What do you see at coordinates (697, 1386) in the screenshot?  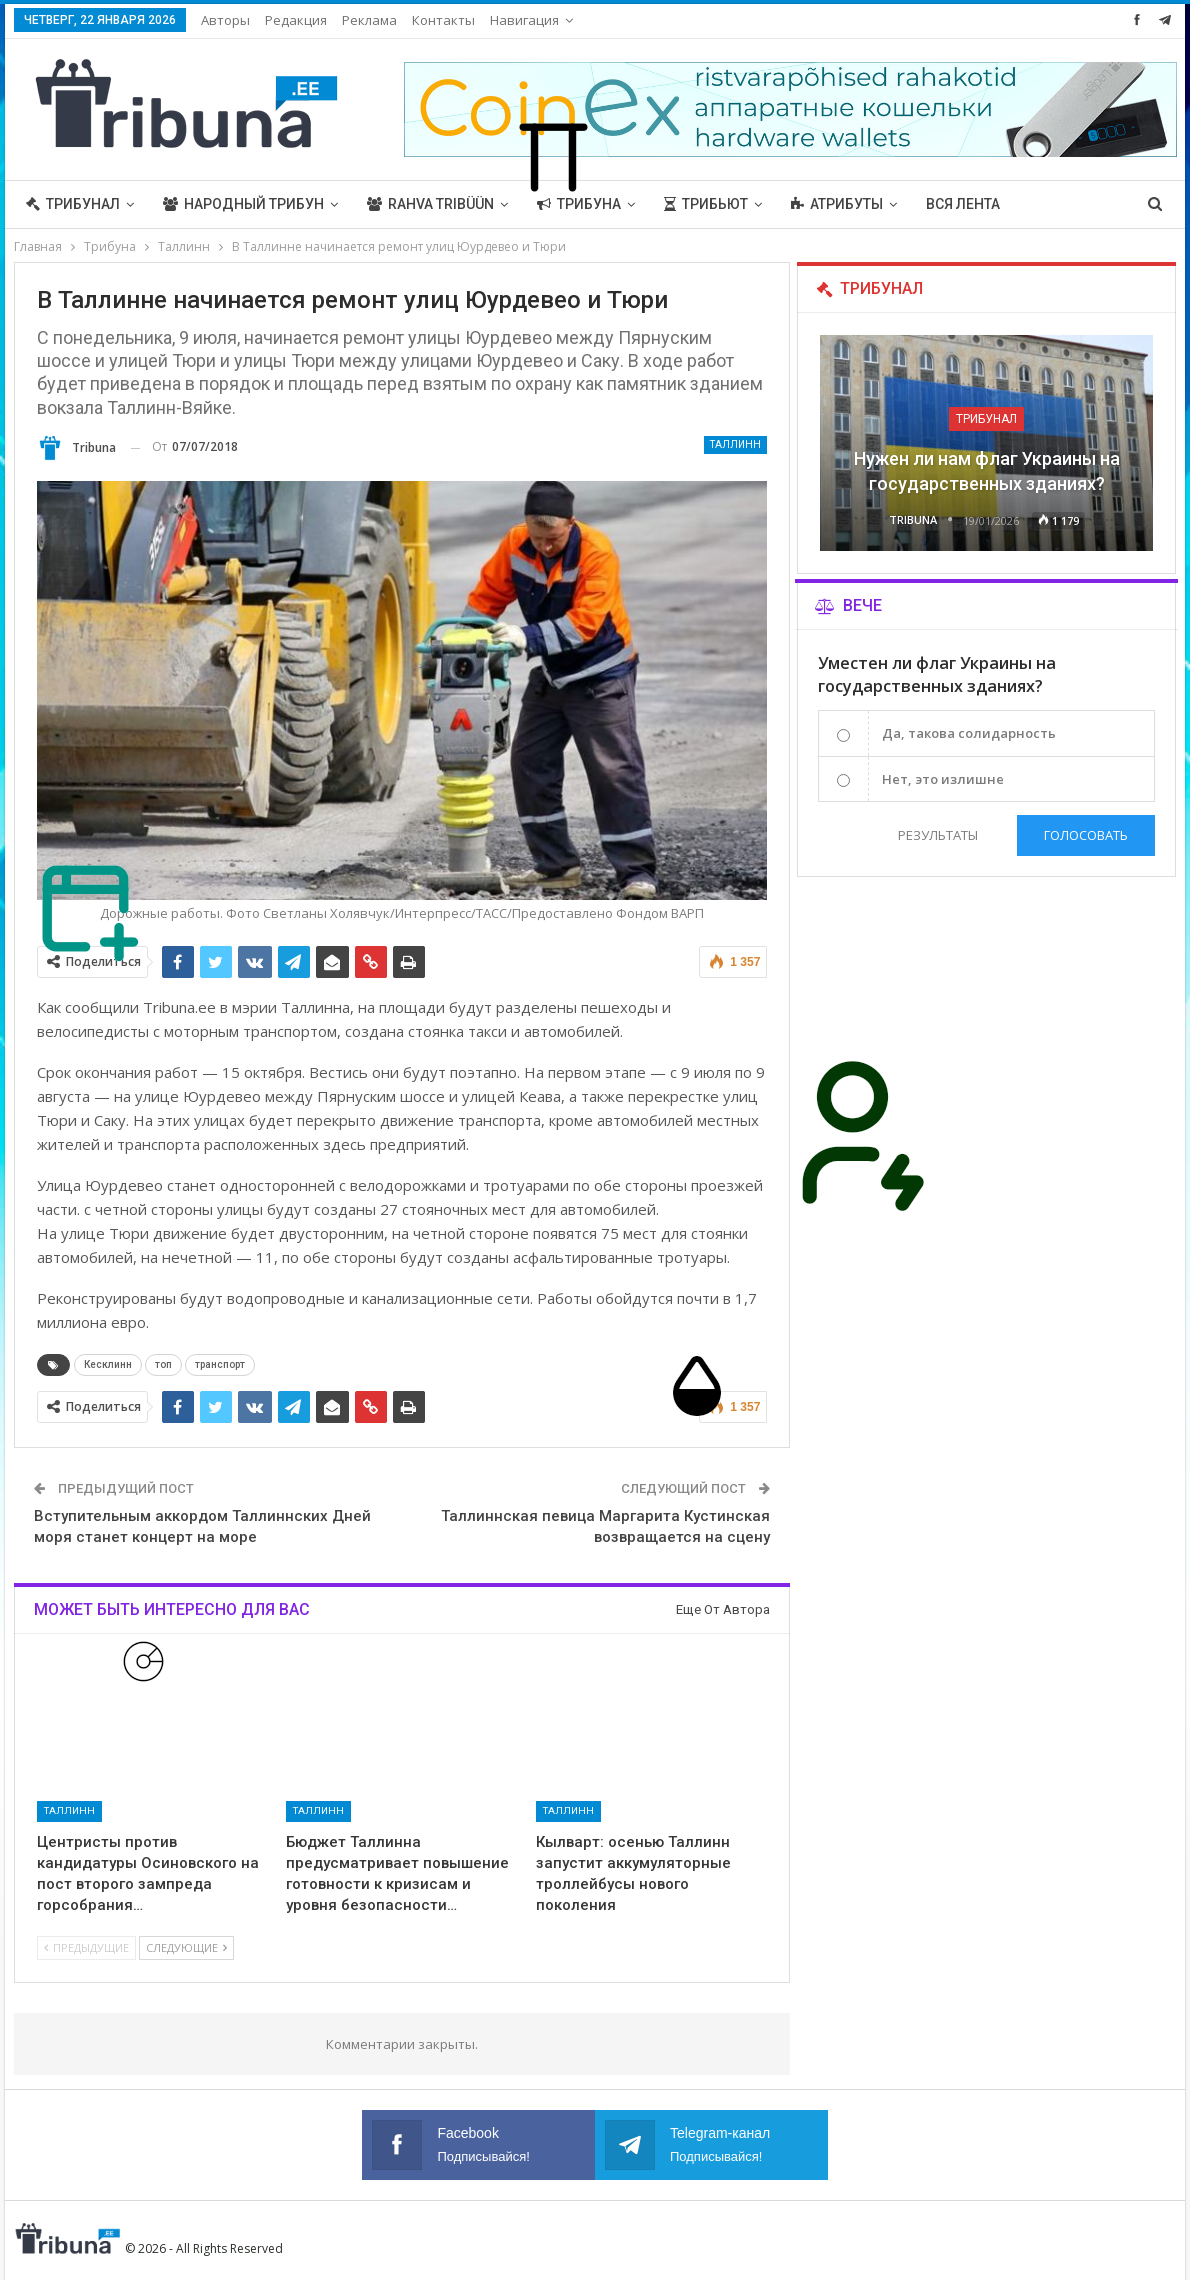 I see `adjust water or liquid fill level` at bounding box center [697, 1386].